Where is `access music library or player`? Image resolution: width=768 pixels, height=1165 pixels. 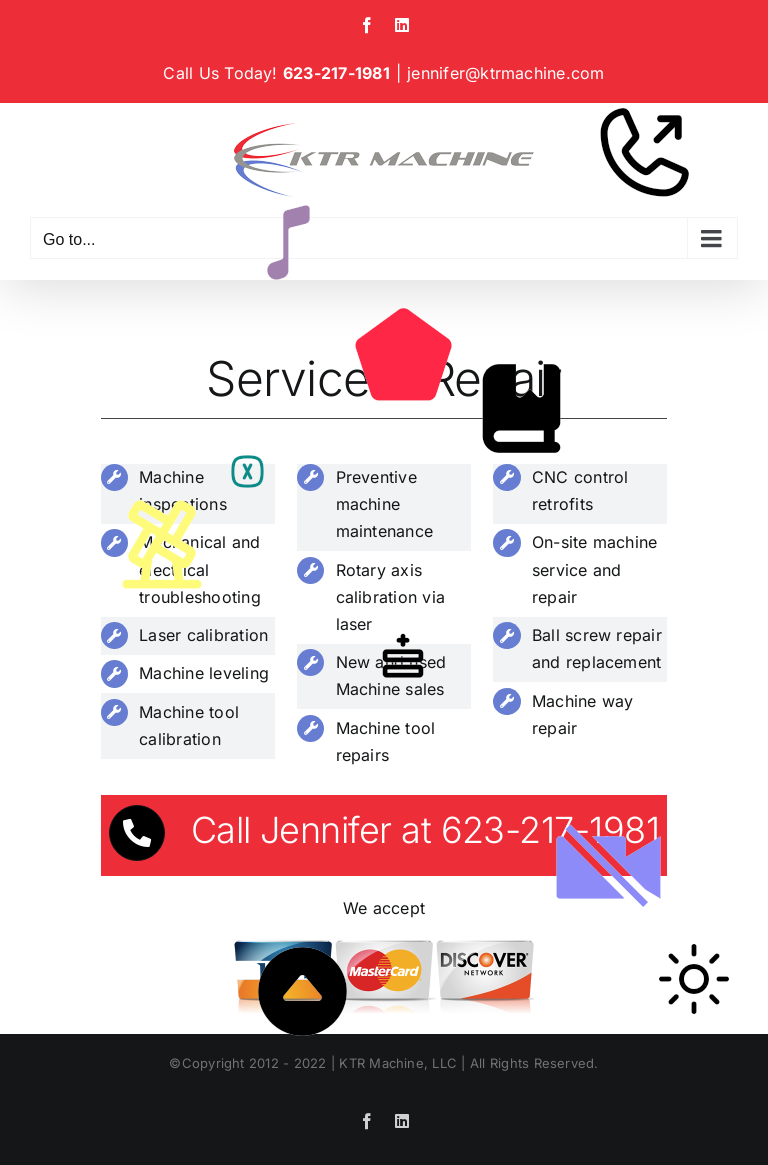 access music library or player is located at coordinates (288, 242).